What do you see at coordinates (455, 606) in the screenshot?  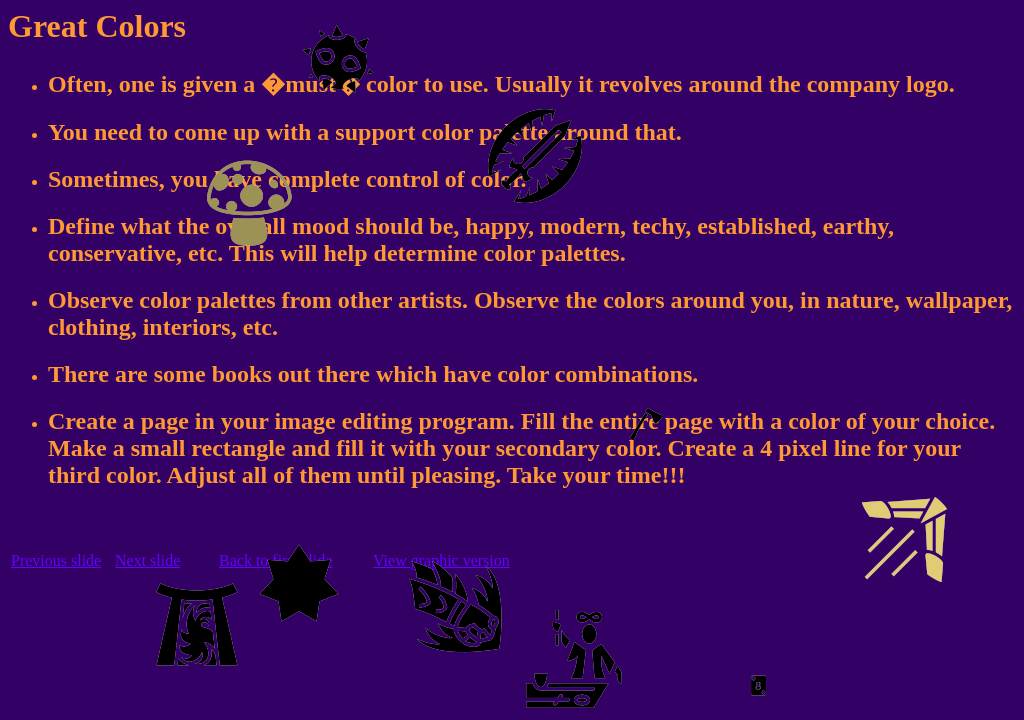 I see `activate armor-piercing attack ability` at bounding box center [455, 606].